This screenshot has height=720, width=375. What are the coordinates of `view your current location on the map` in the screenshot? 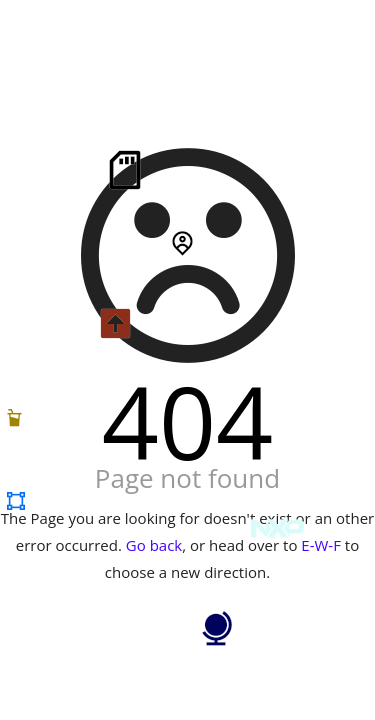 It's located at (182, 242).